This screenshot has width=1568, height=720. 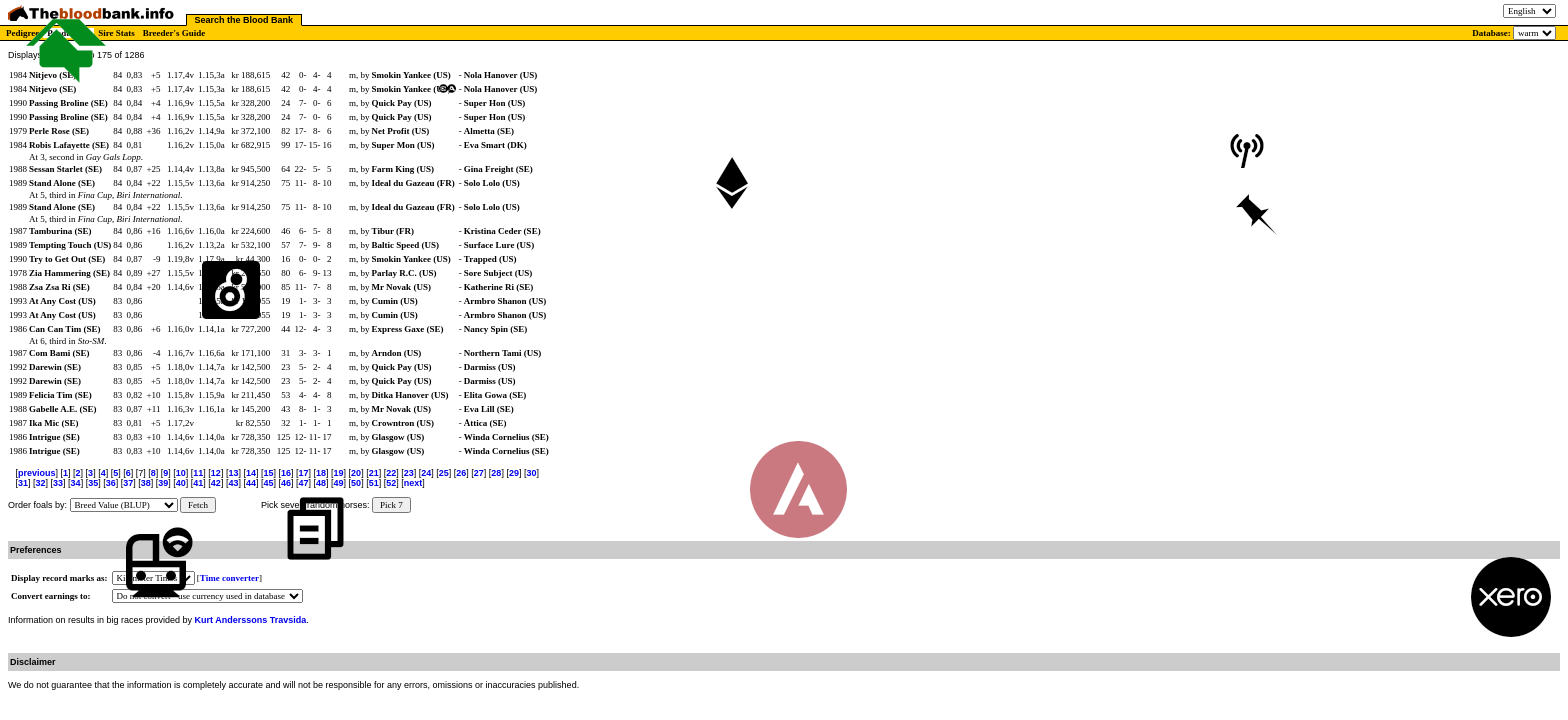 I want to click on indicates wifi availability on subway or transit, so click(x=156, y=564).